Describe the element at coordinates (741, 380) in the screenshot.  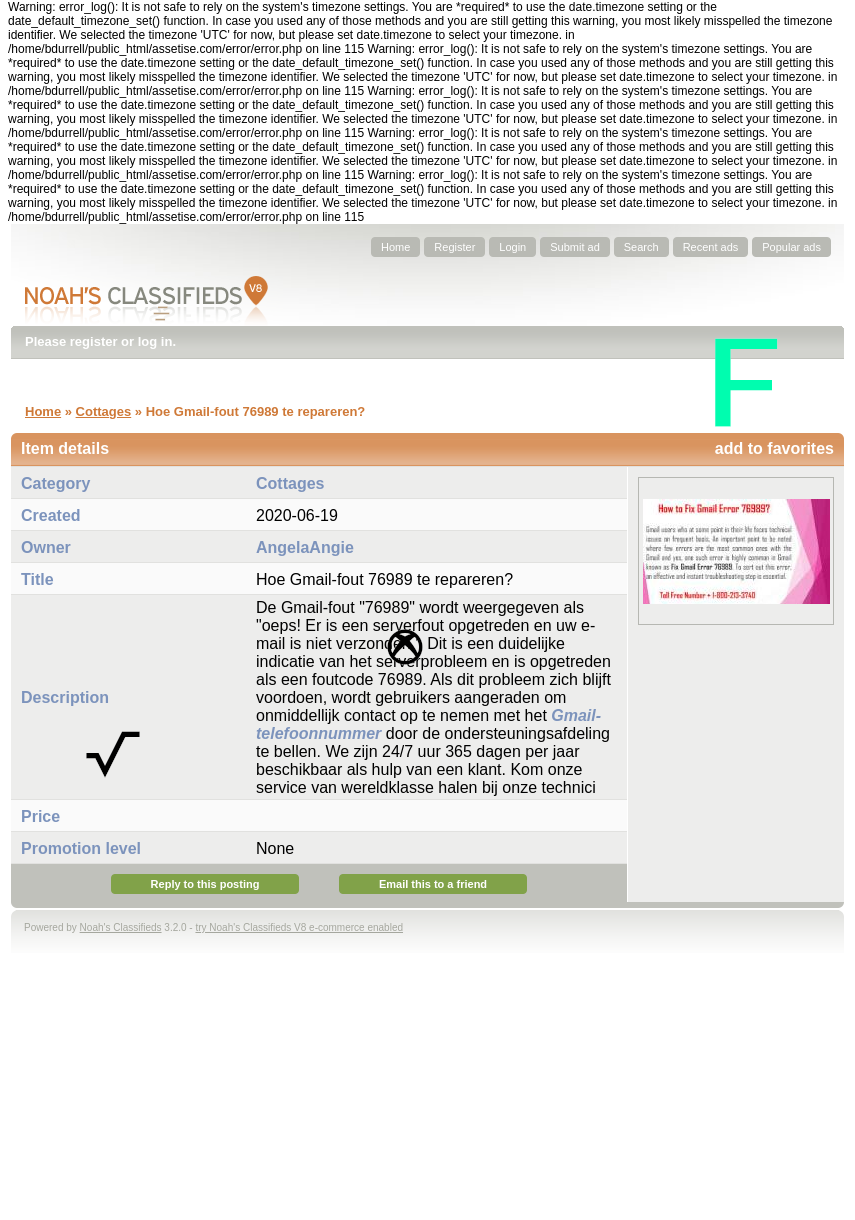
I see `switch to sans-serif font style` at that location.